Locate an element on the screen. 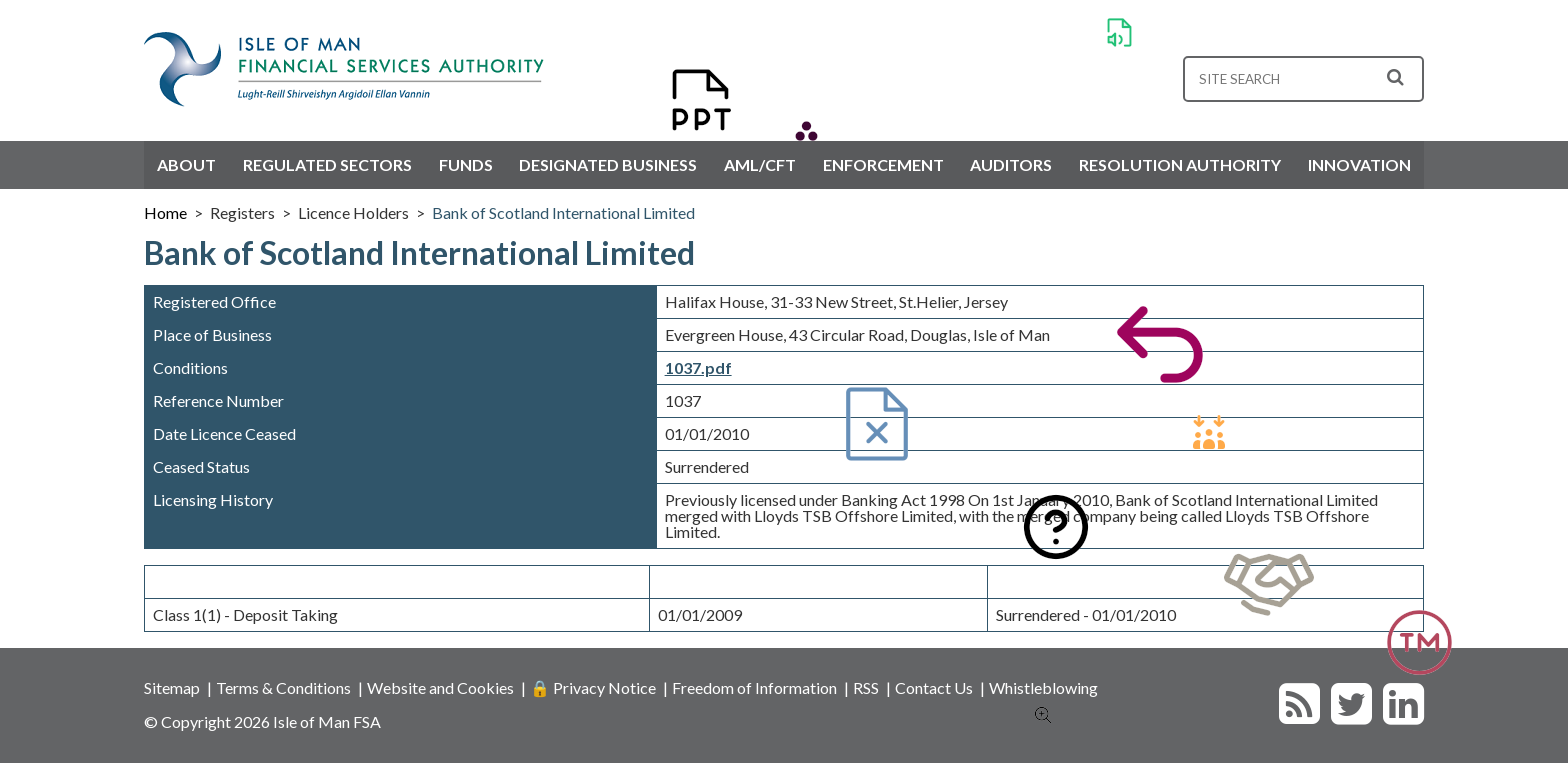 Image resolution: width=1568 pixels, height=763 pixels. indicates a partnership or collaboration feature is located at coordinates (1269, 582).